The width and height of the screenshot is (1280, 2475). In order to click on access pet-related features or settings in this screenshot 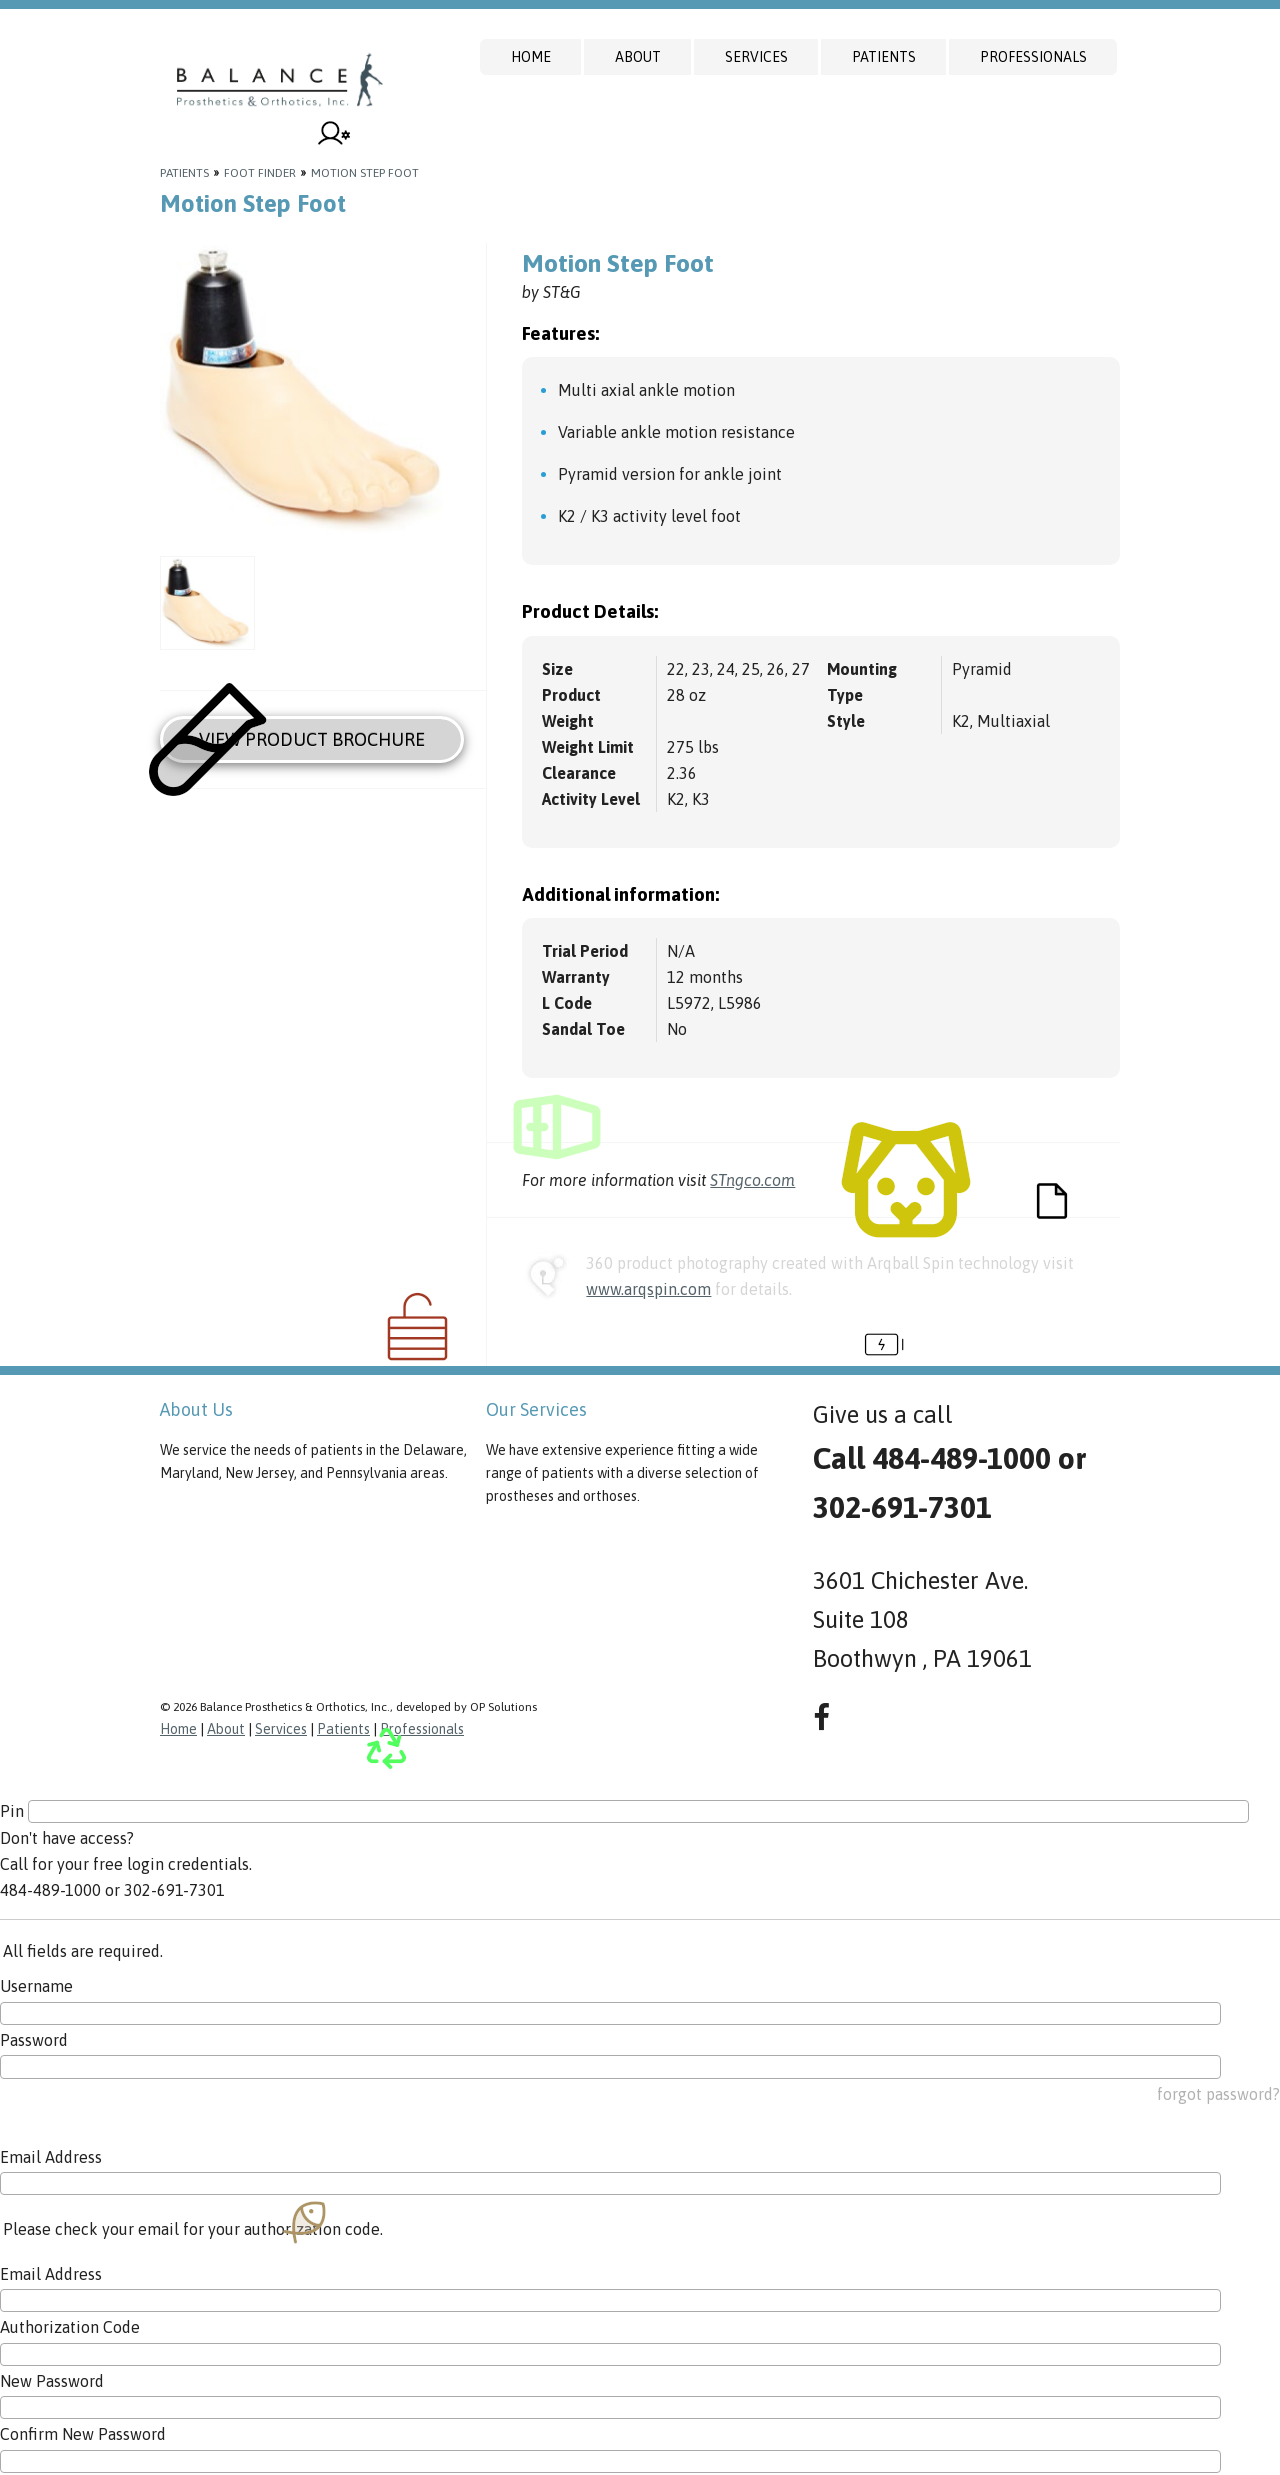, I will do `click(906, 1182)`.